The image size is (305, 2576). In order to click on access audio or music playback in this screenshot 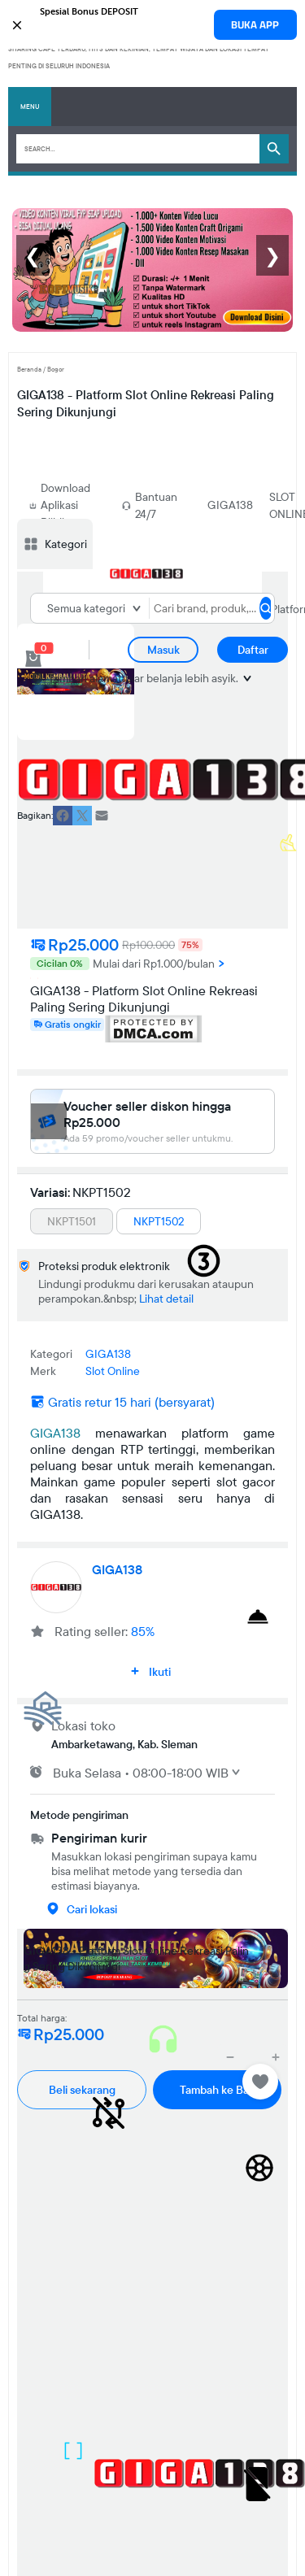, I will do `click(163, 2039)`.